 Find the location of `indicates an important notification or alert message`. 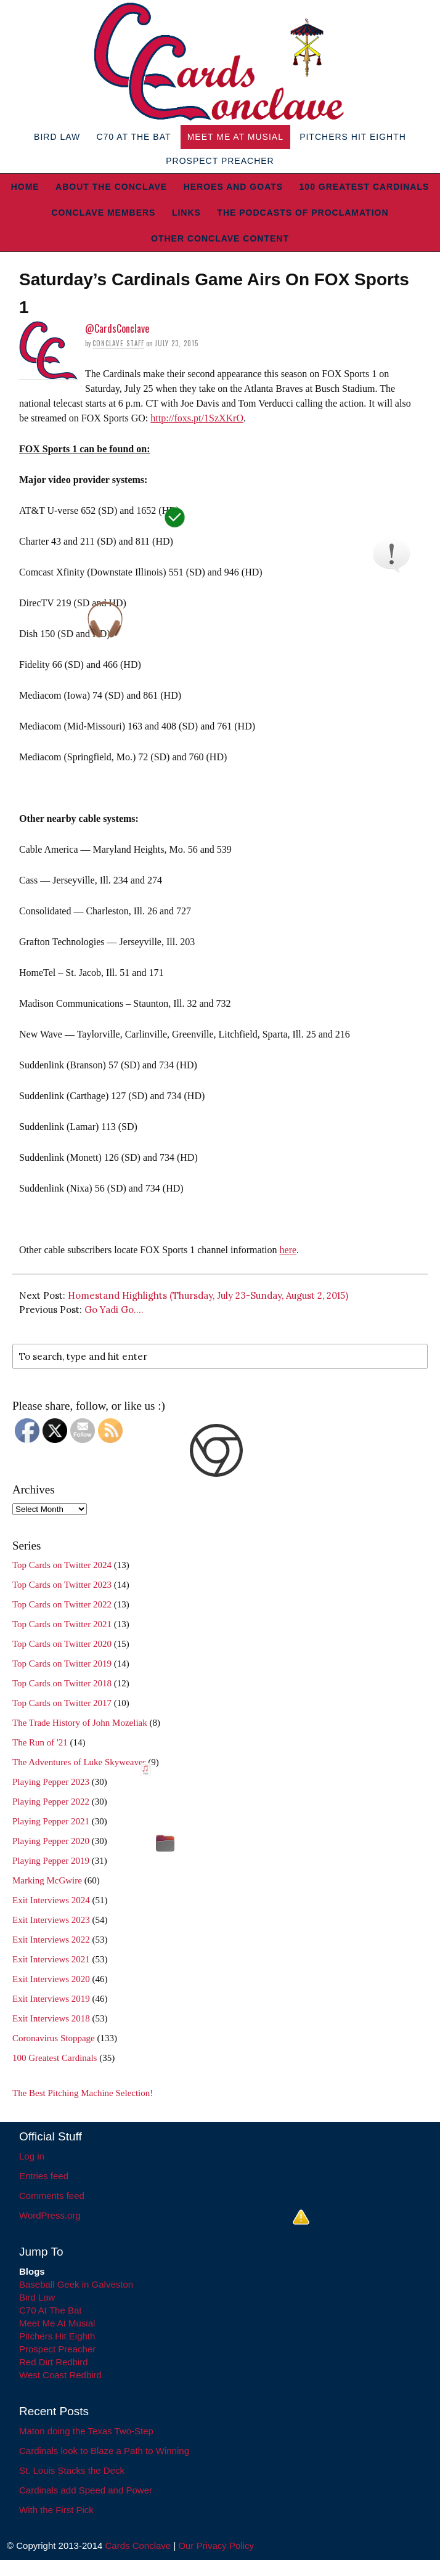

indicates an important notification or alert message is located at coordinates (391, 554).